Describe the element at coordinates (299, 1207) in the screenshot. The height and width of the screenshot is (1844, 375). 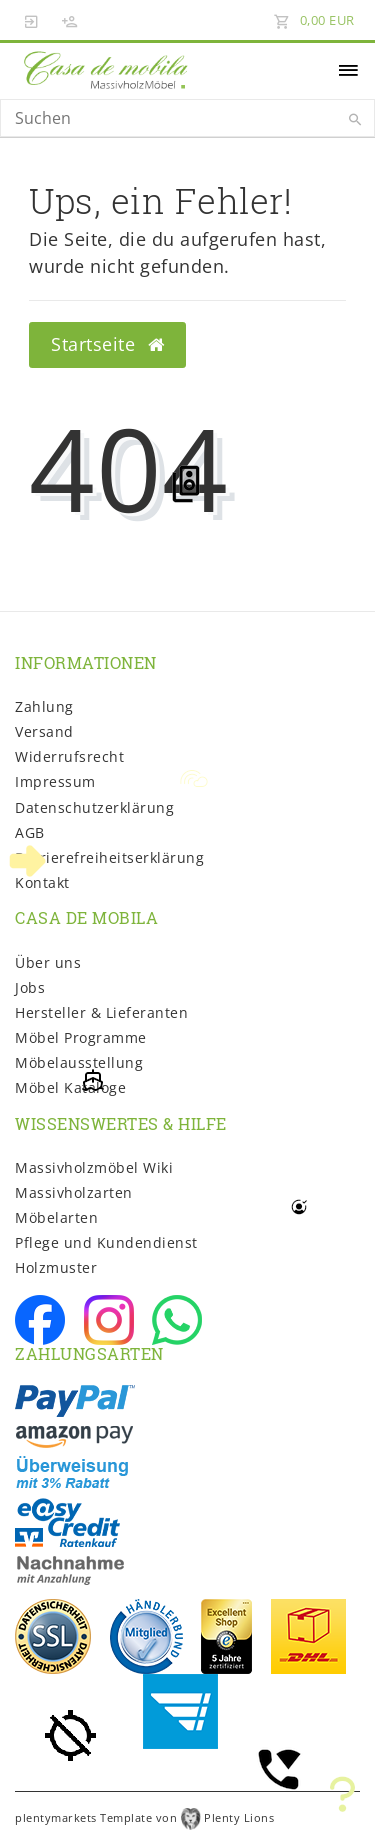
I see `verified user profile` at that location.